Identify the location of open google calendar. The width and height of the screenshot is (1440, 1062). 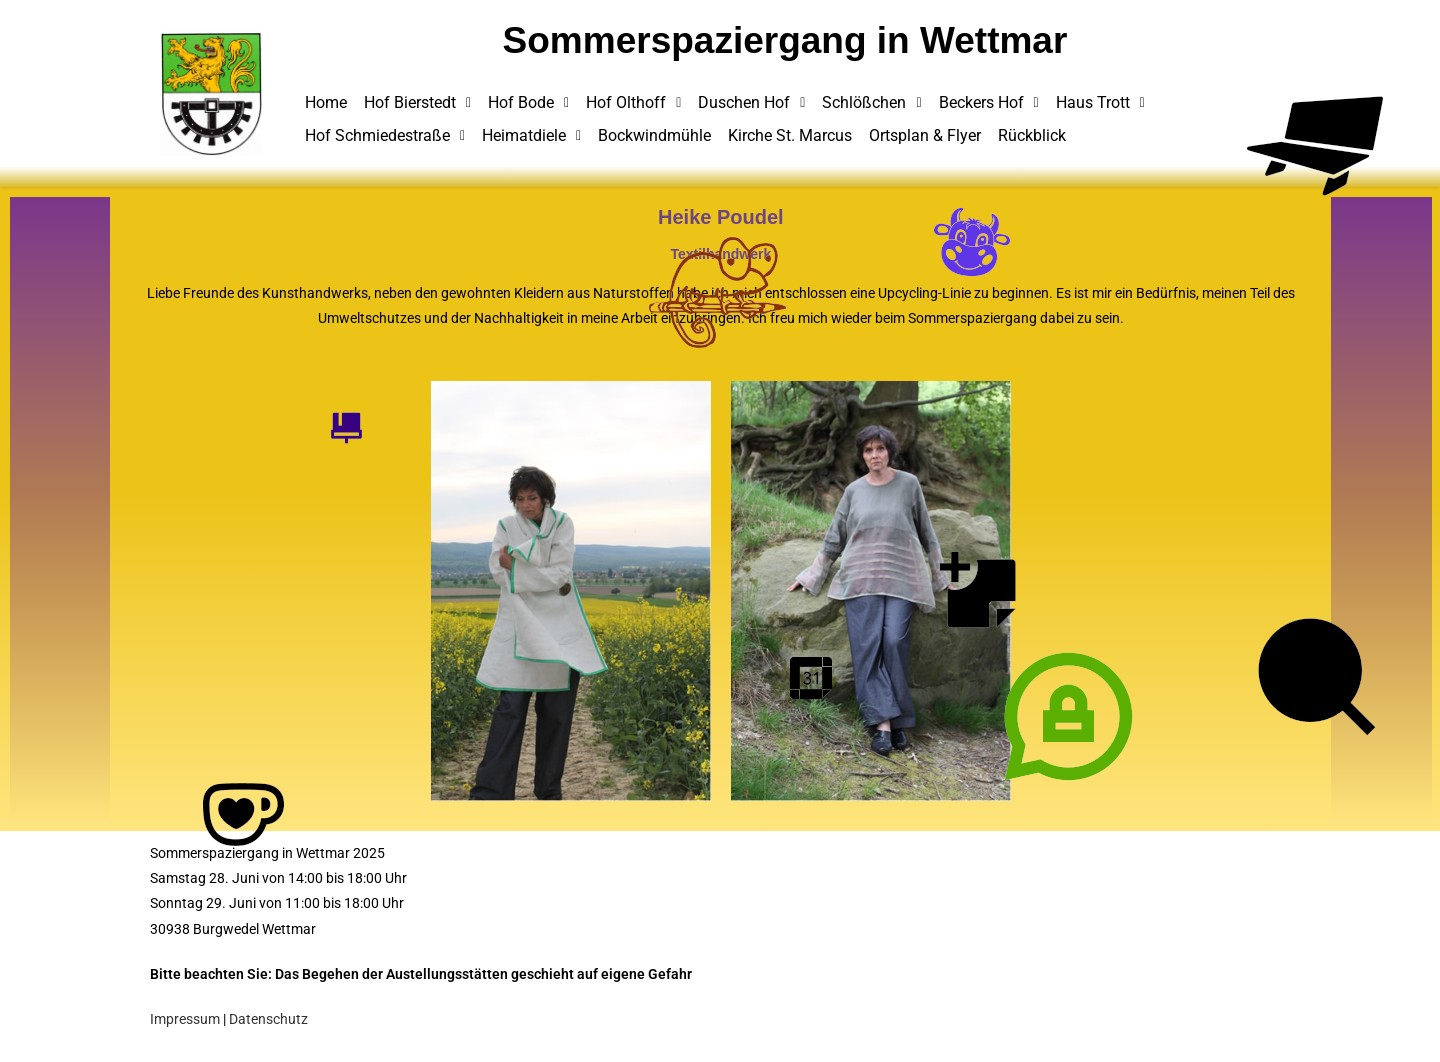
(811, 678).